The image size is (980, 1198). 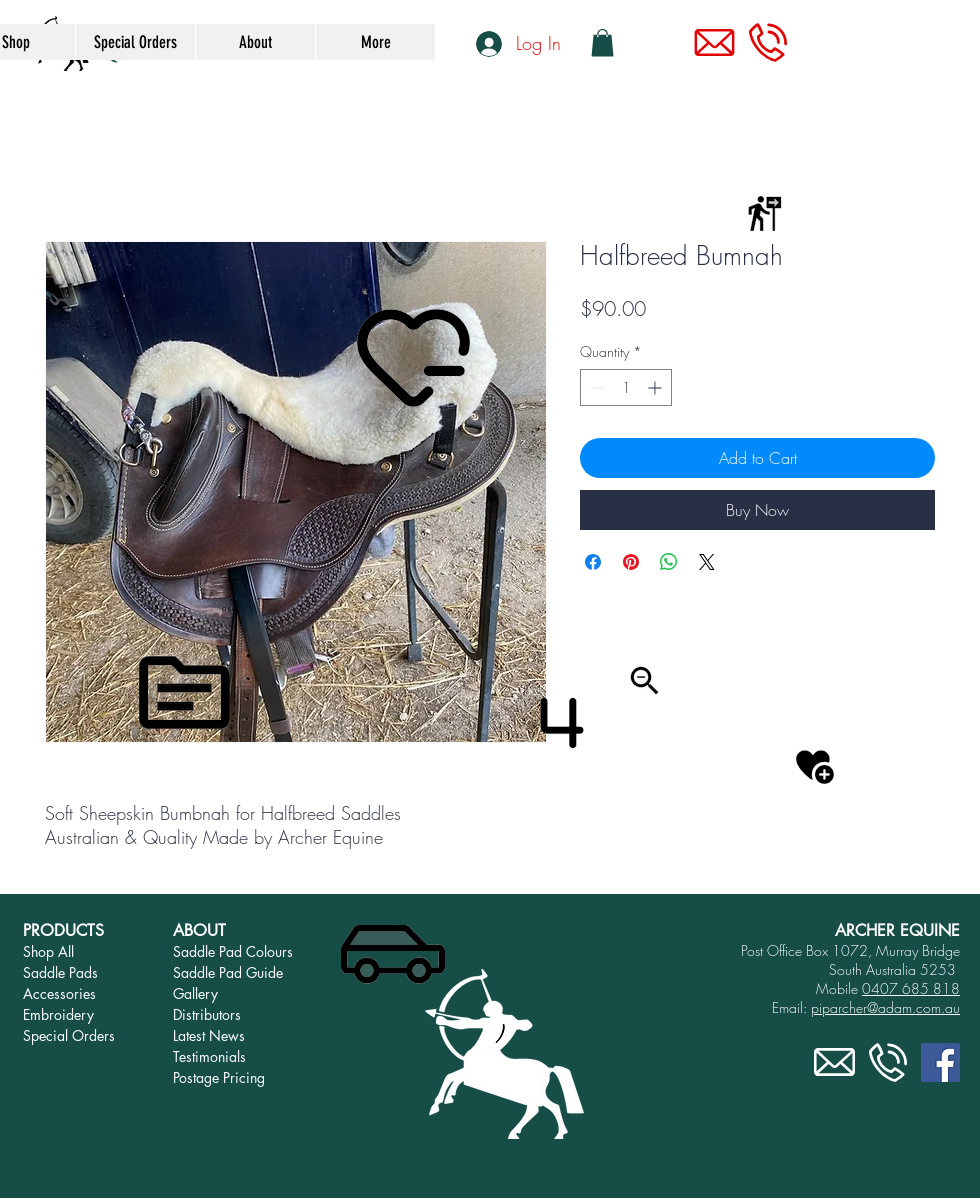 I want to click on add to favorites, so click(x=815, y=765).